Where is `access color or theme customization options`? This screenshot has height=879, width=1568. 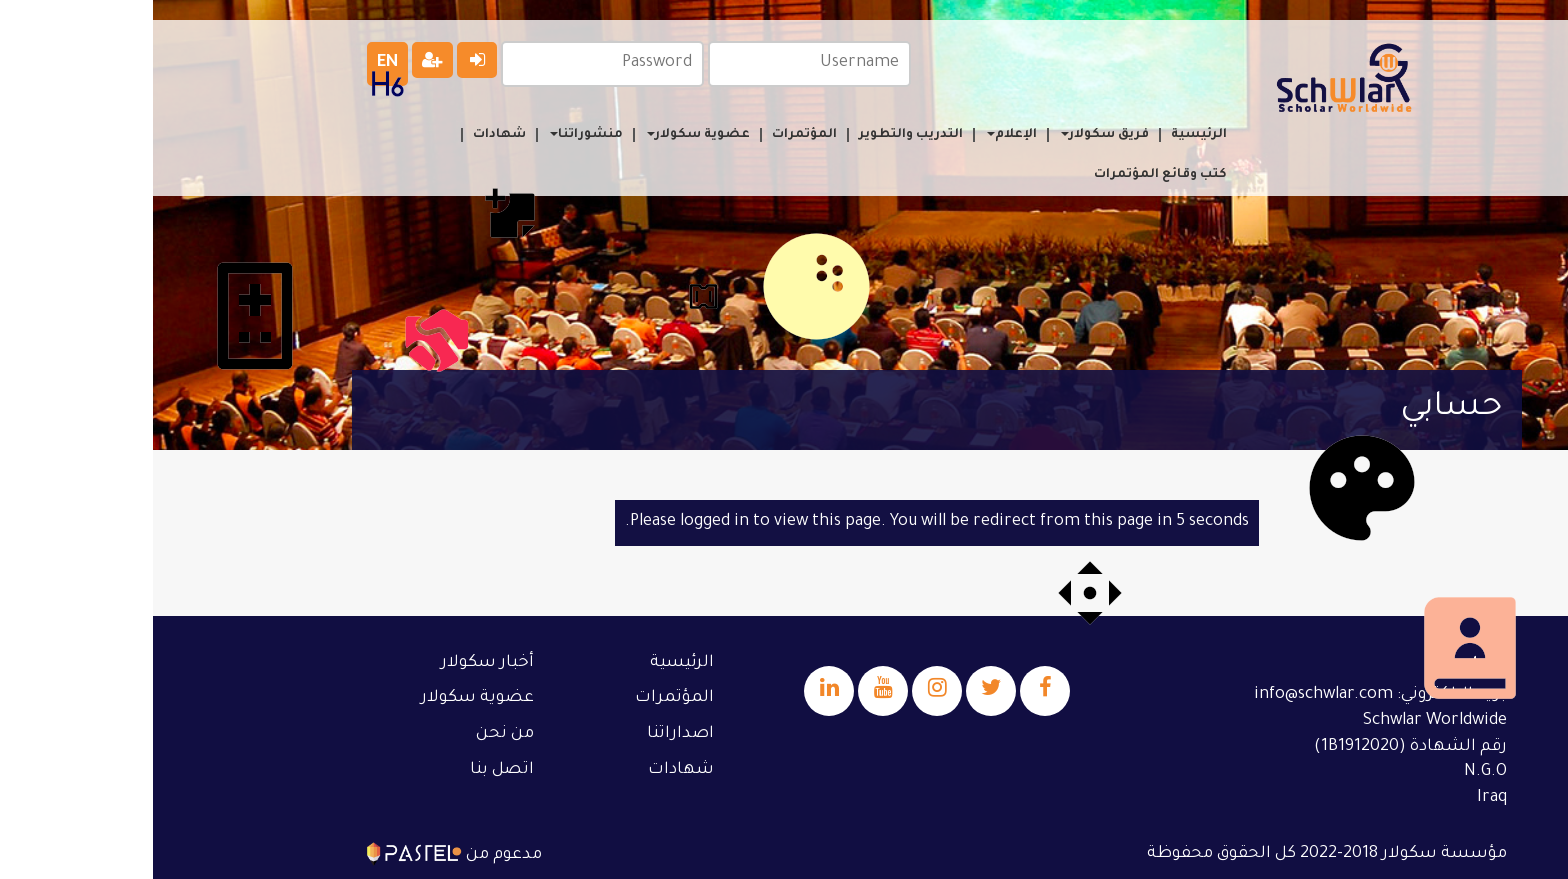 access color or theme customization options is located at coordinates (1362, 488).